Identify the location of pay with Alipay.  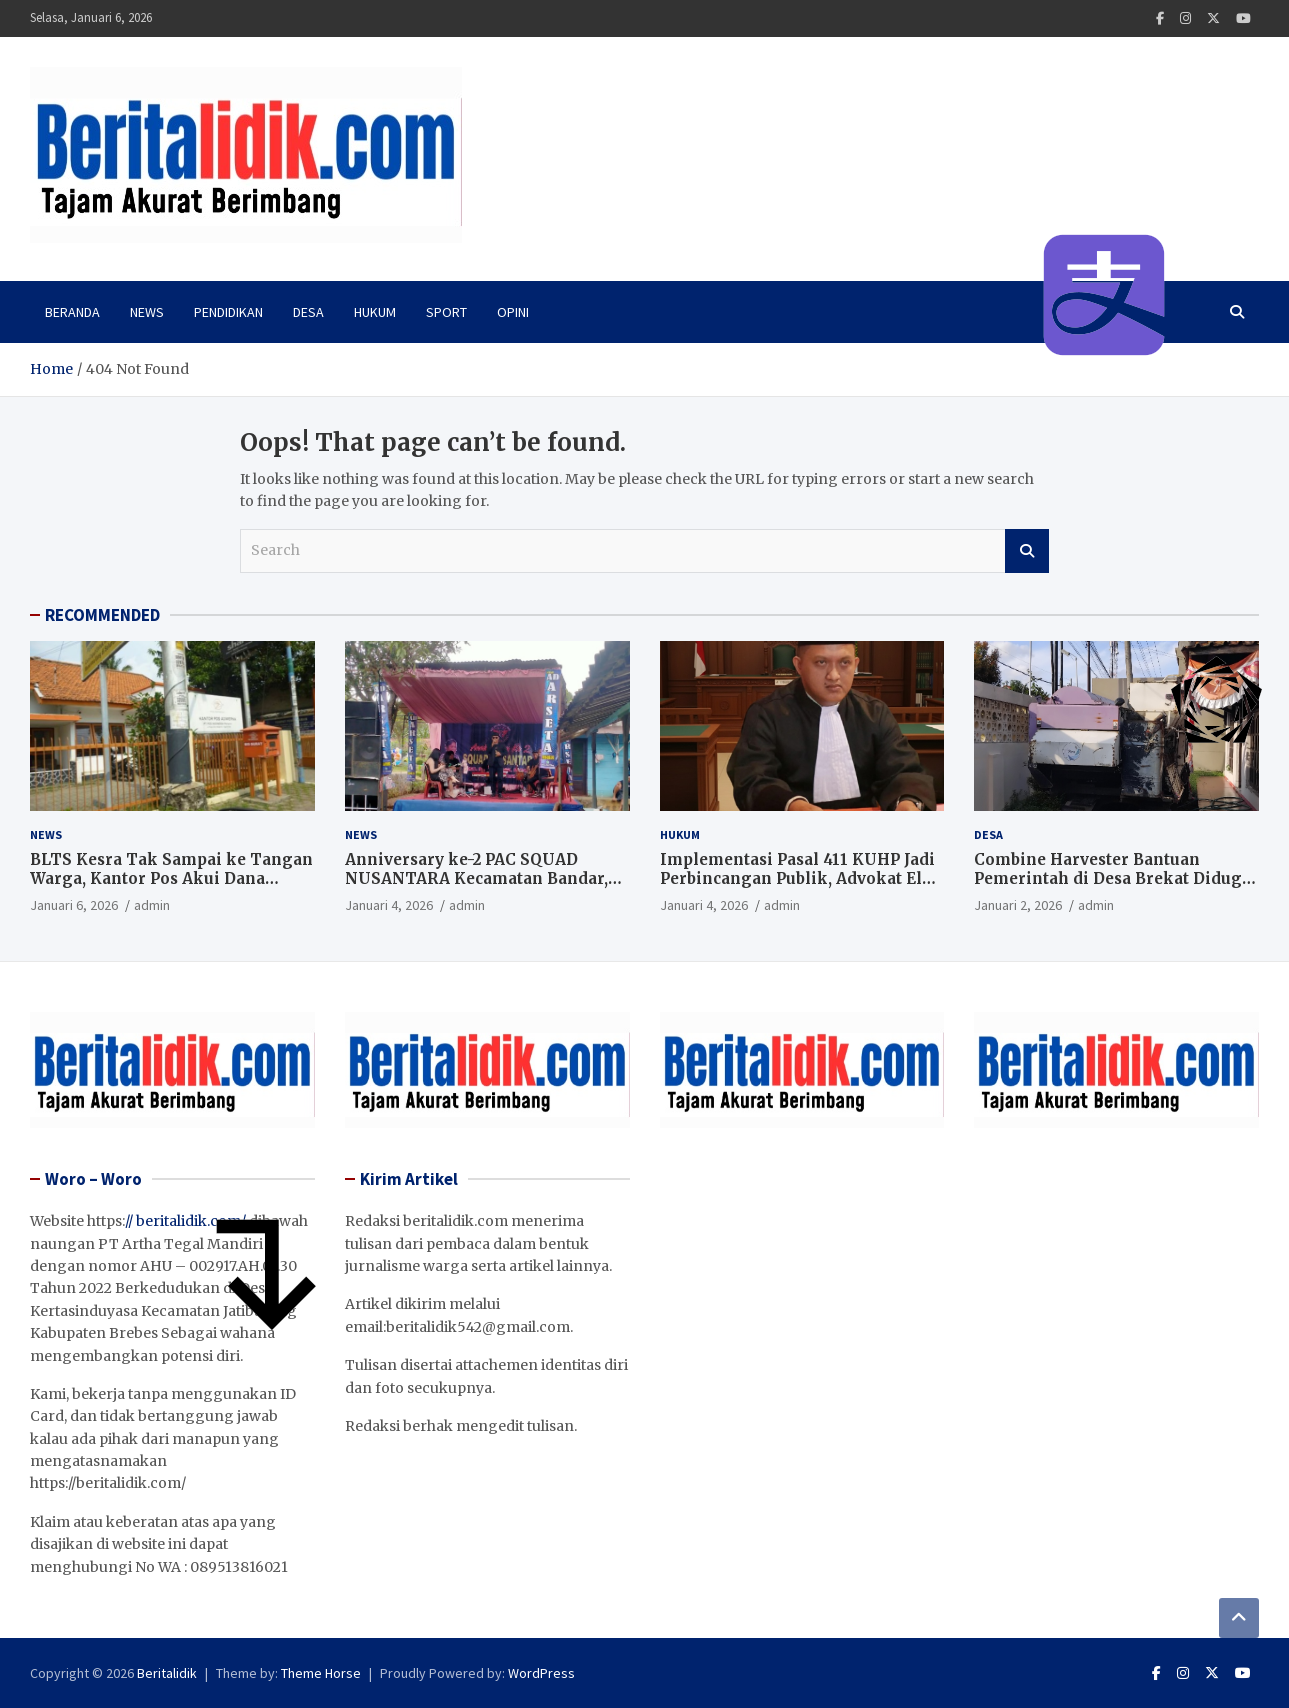
(1104, 295).